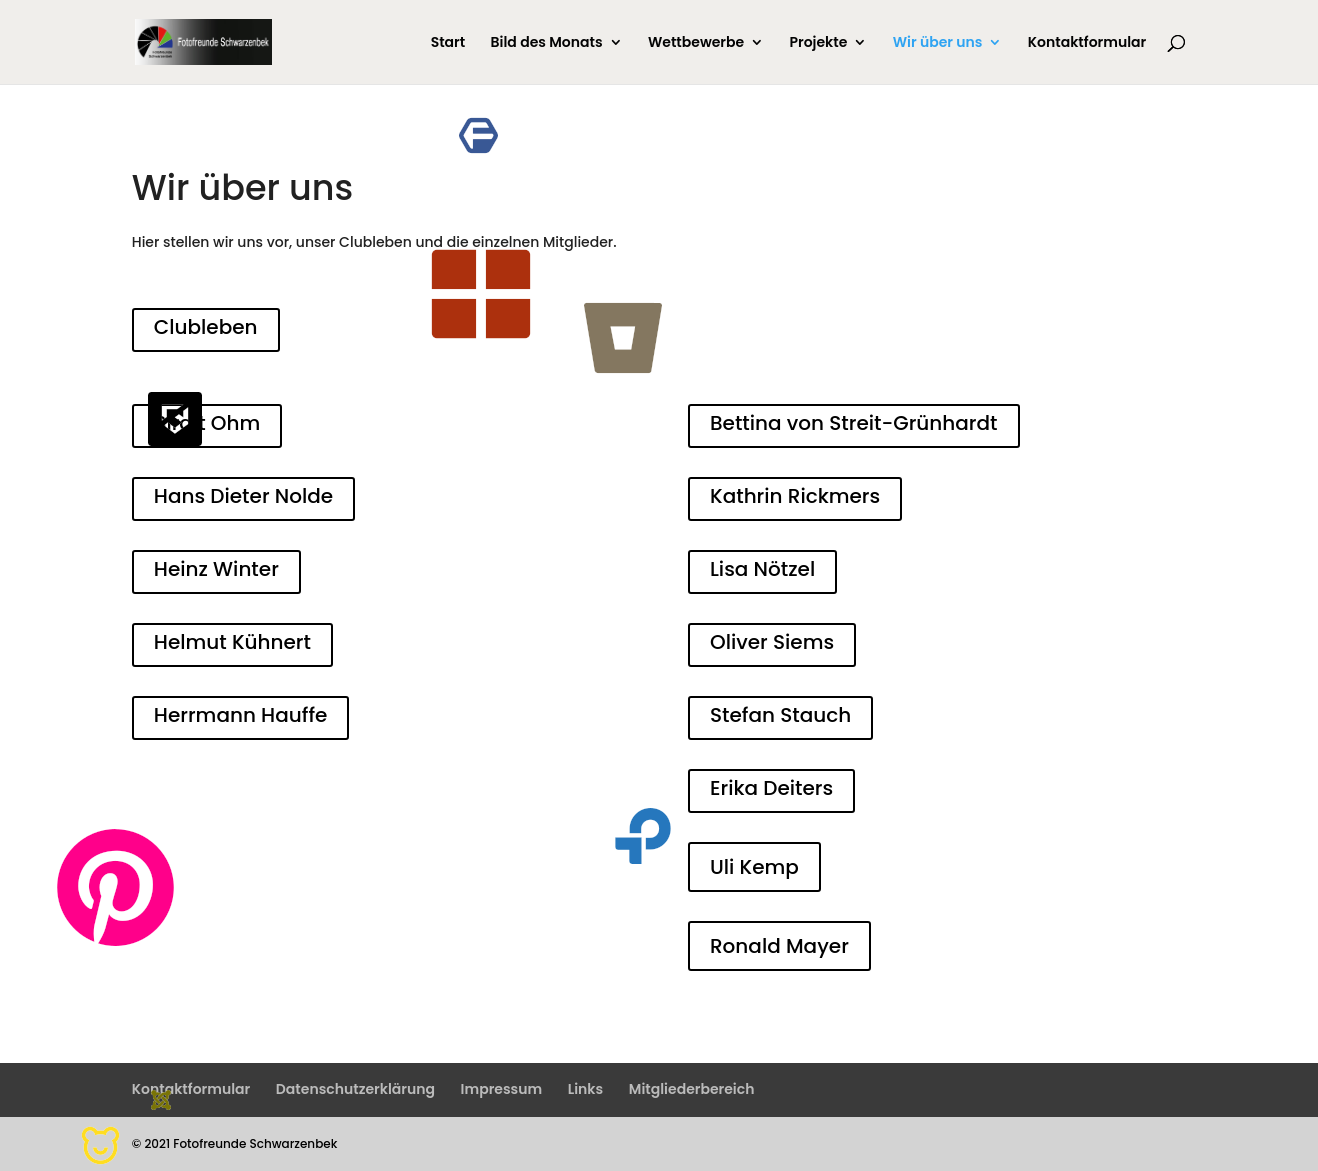 The width and height of the screenshot is (1318, 1171). Describe the element at coordinates (161, 1100) in the screenshot. I see `Joomla content management system logo` at that location.